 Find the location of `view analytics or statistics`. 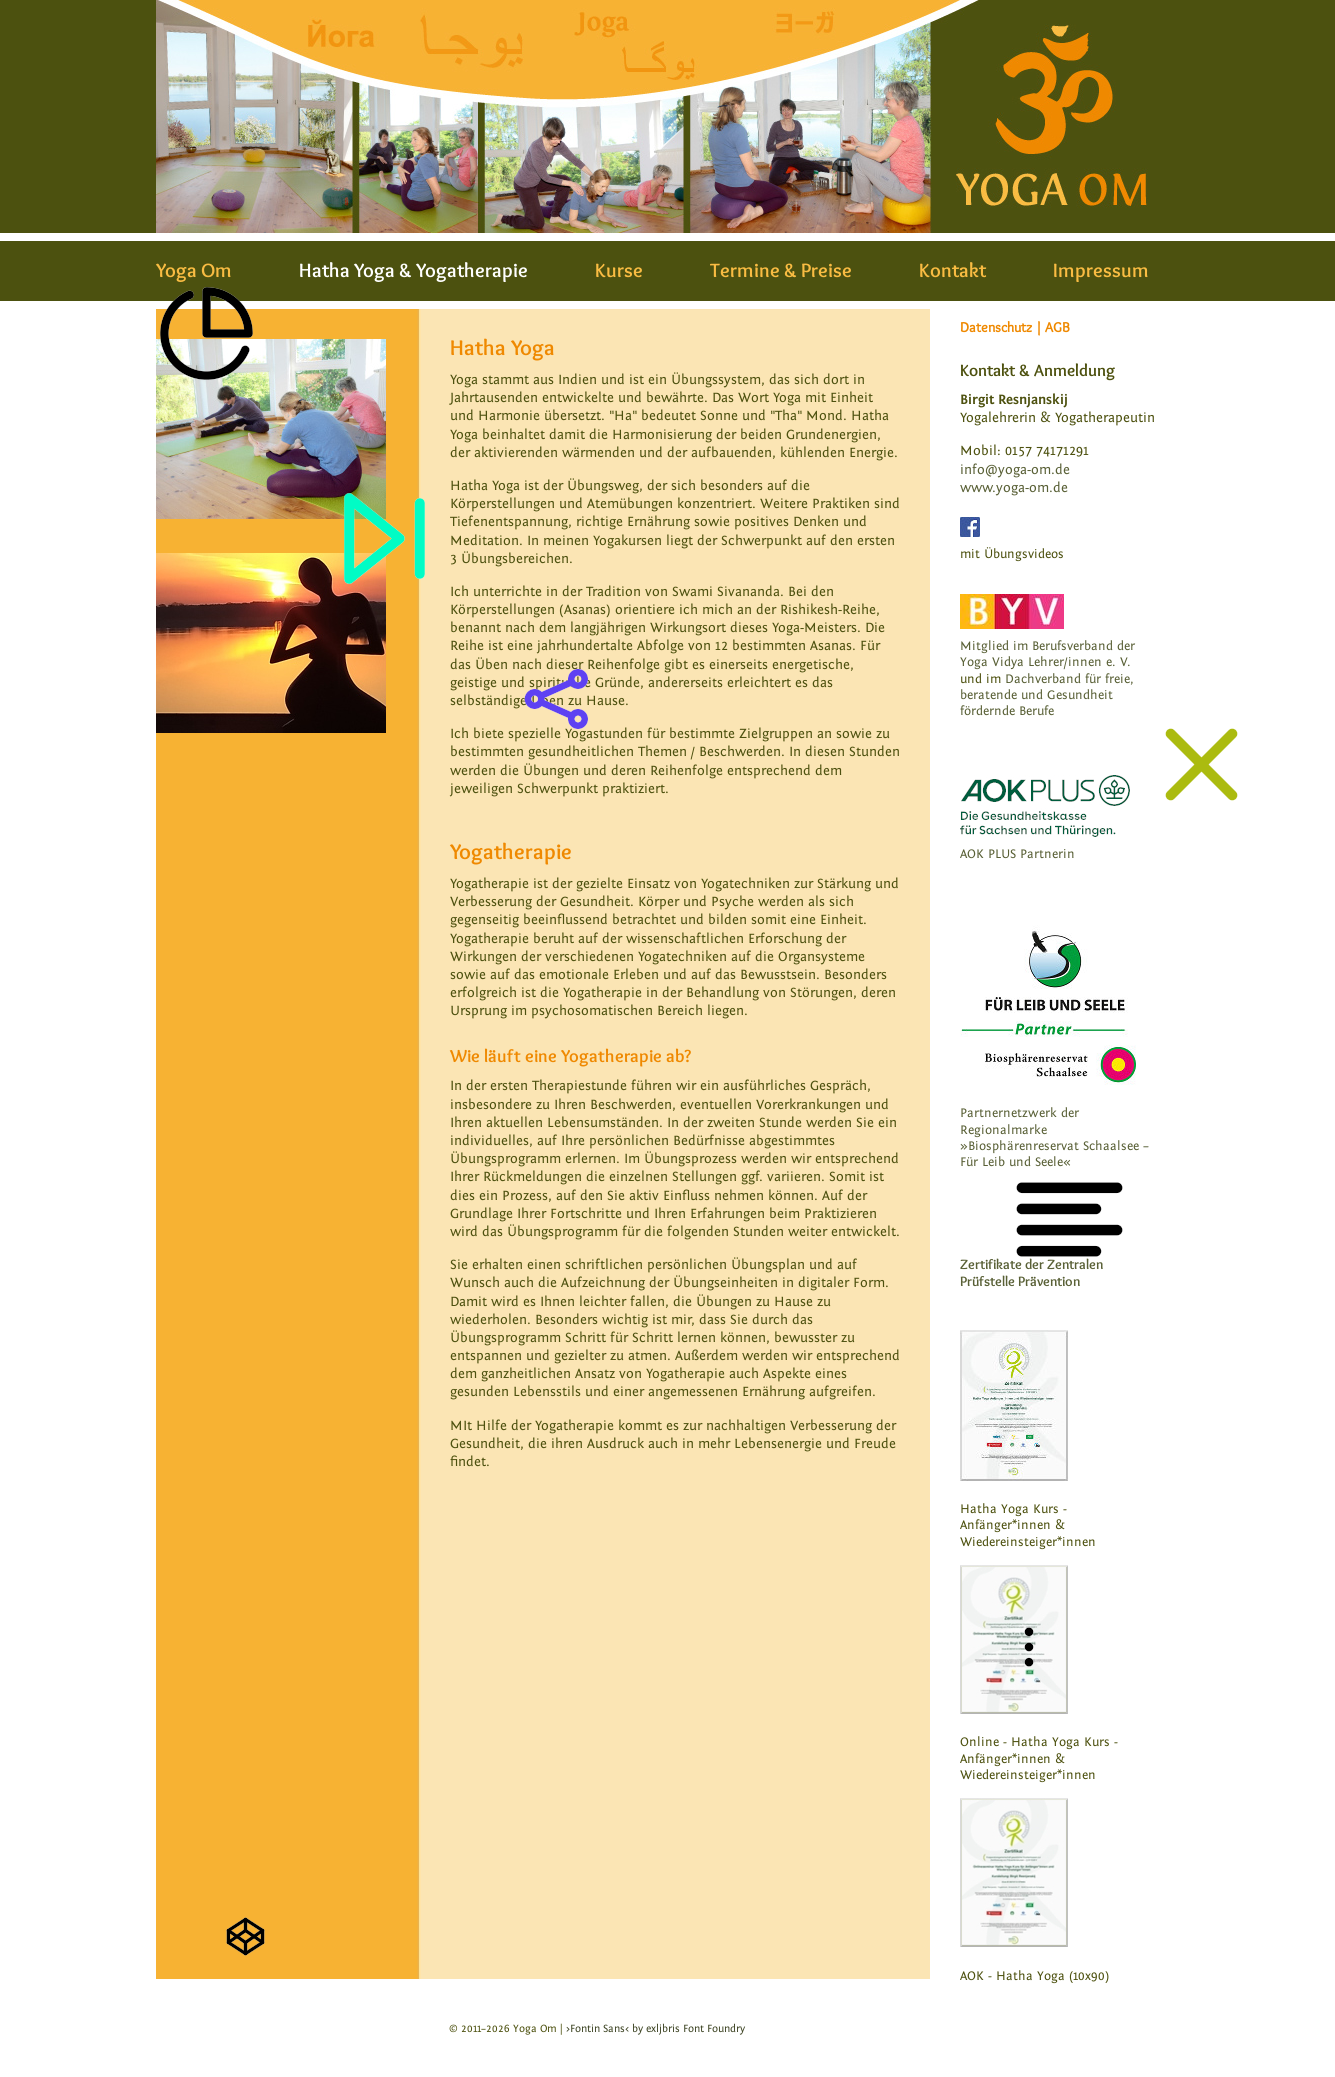

view analytics or statistics is located at coordinates (206, 333).